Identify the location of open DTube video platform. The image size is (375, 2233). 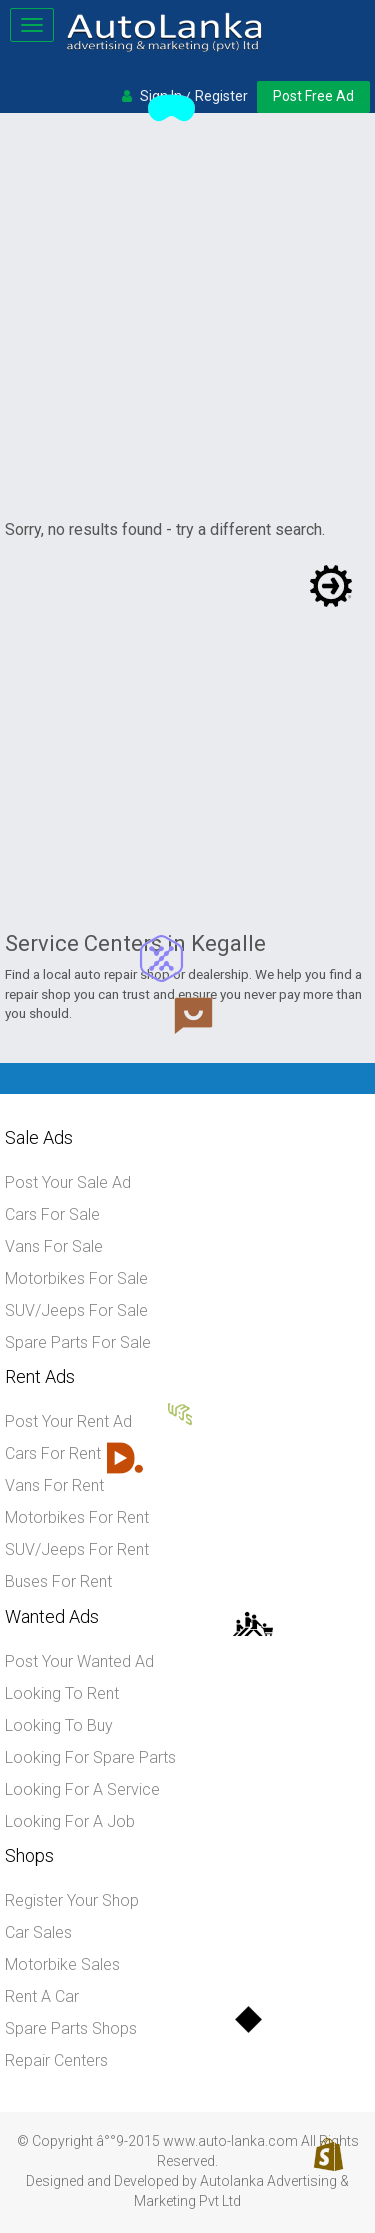
(125, 1458).